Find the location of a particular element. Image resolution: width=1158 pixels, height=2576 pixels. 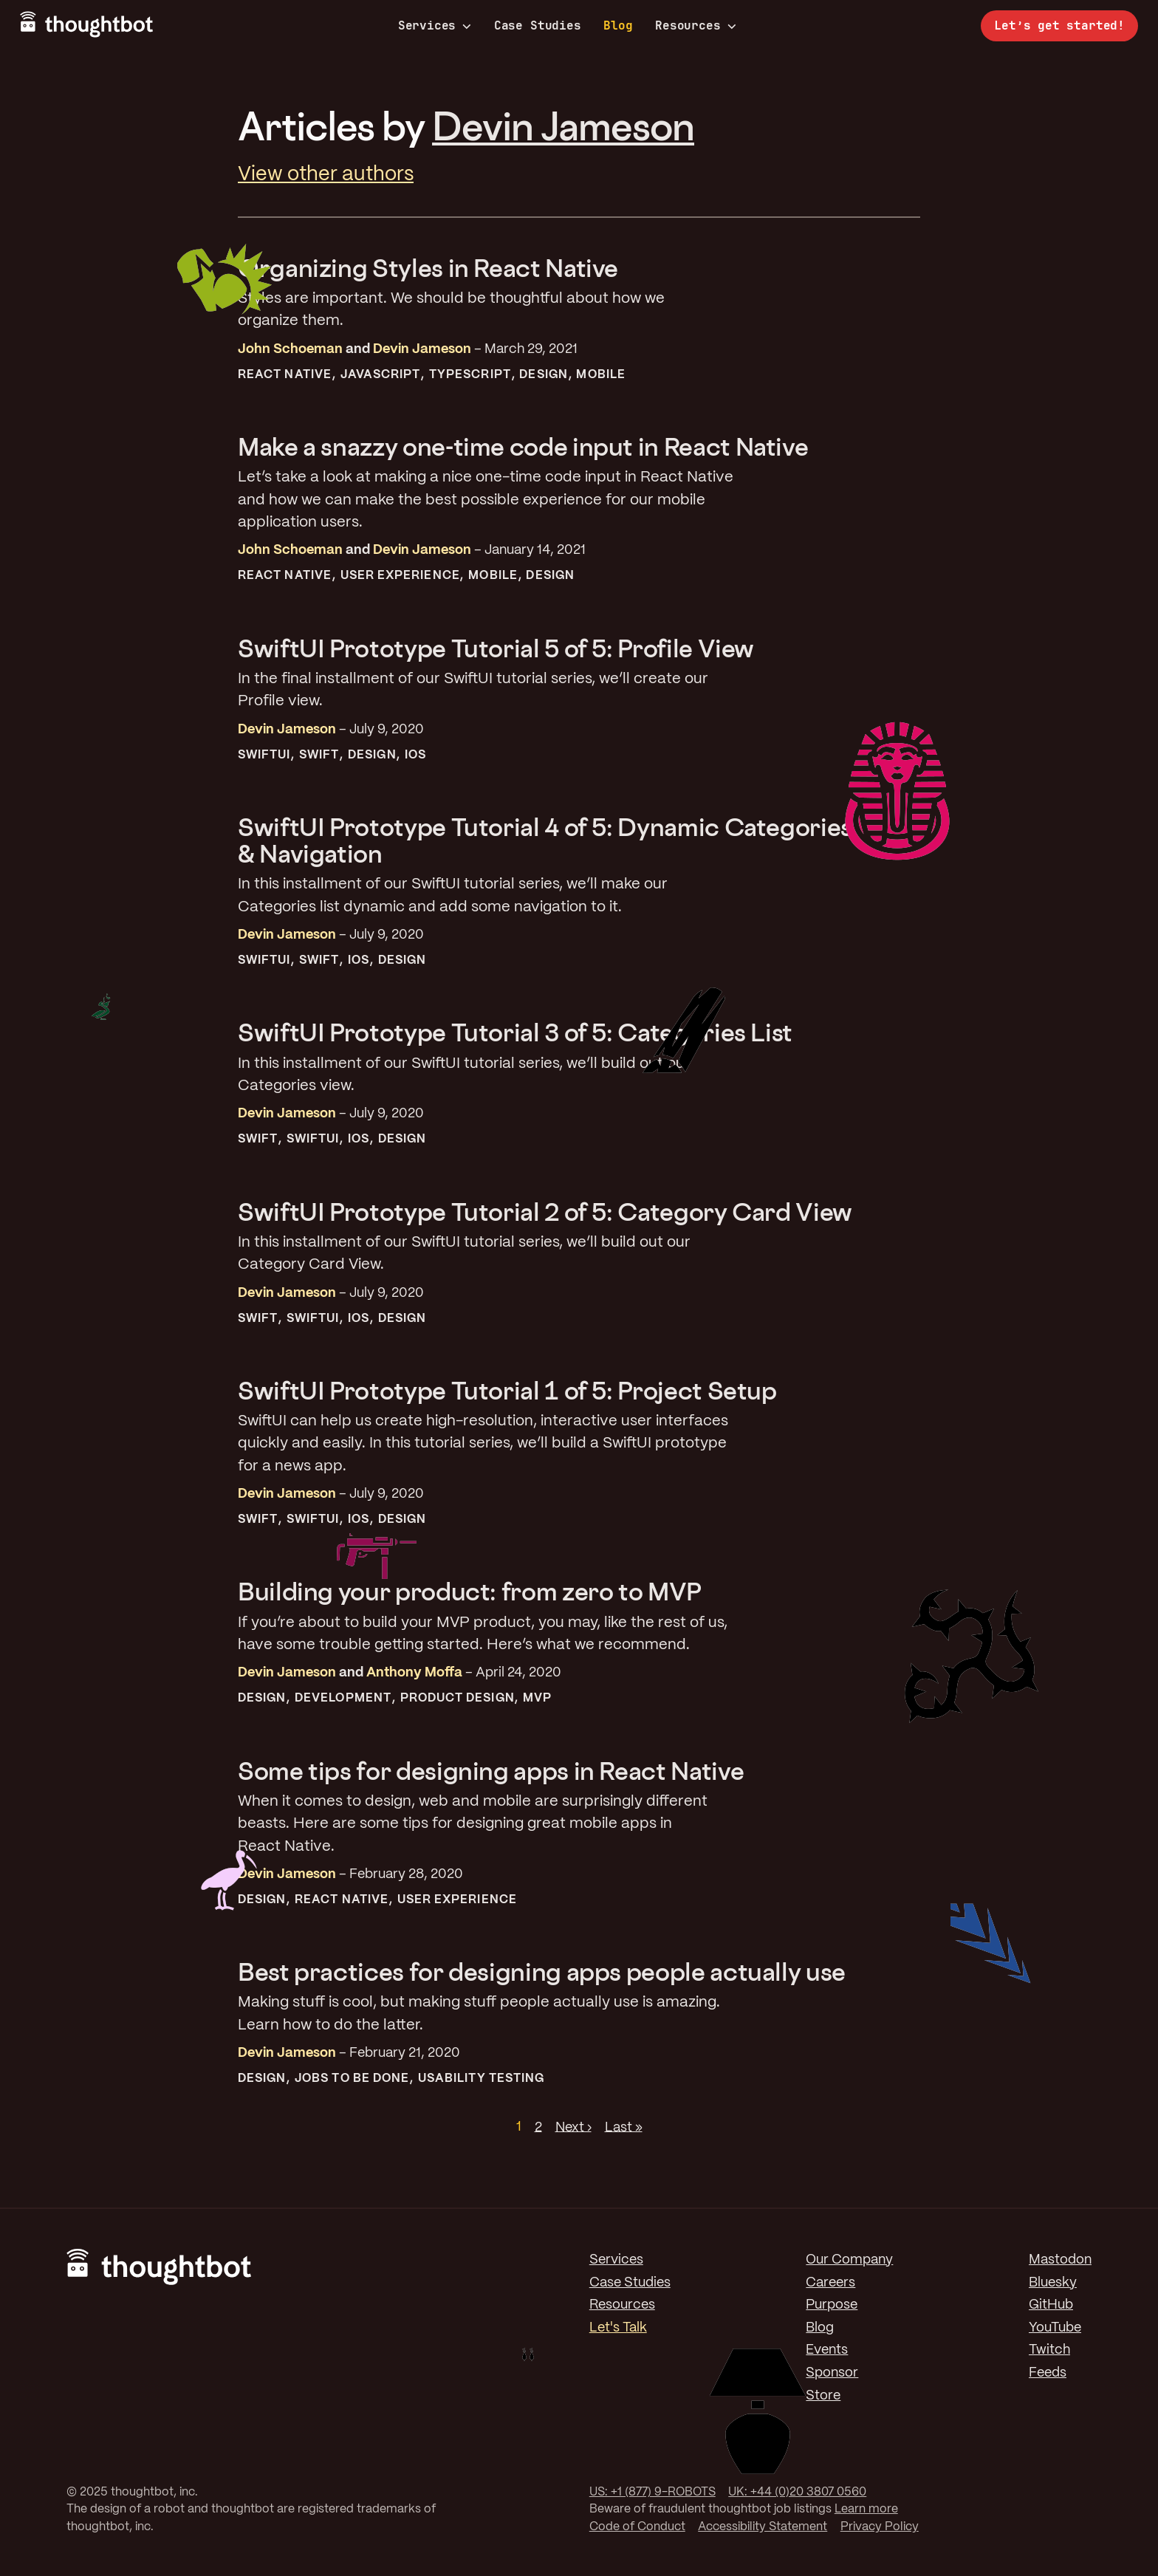

access ancient egypt themed content is located at coordinates (897, 791).